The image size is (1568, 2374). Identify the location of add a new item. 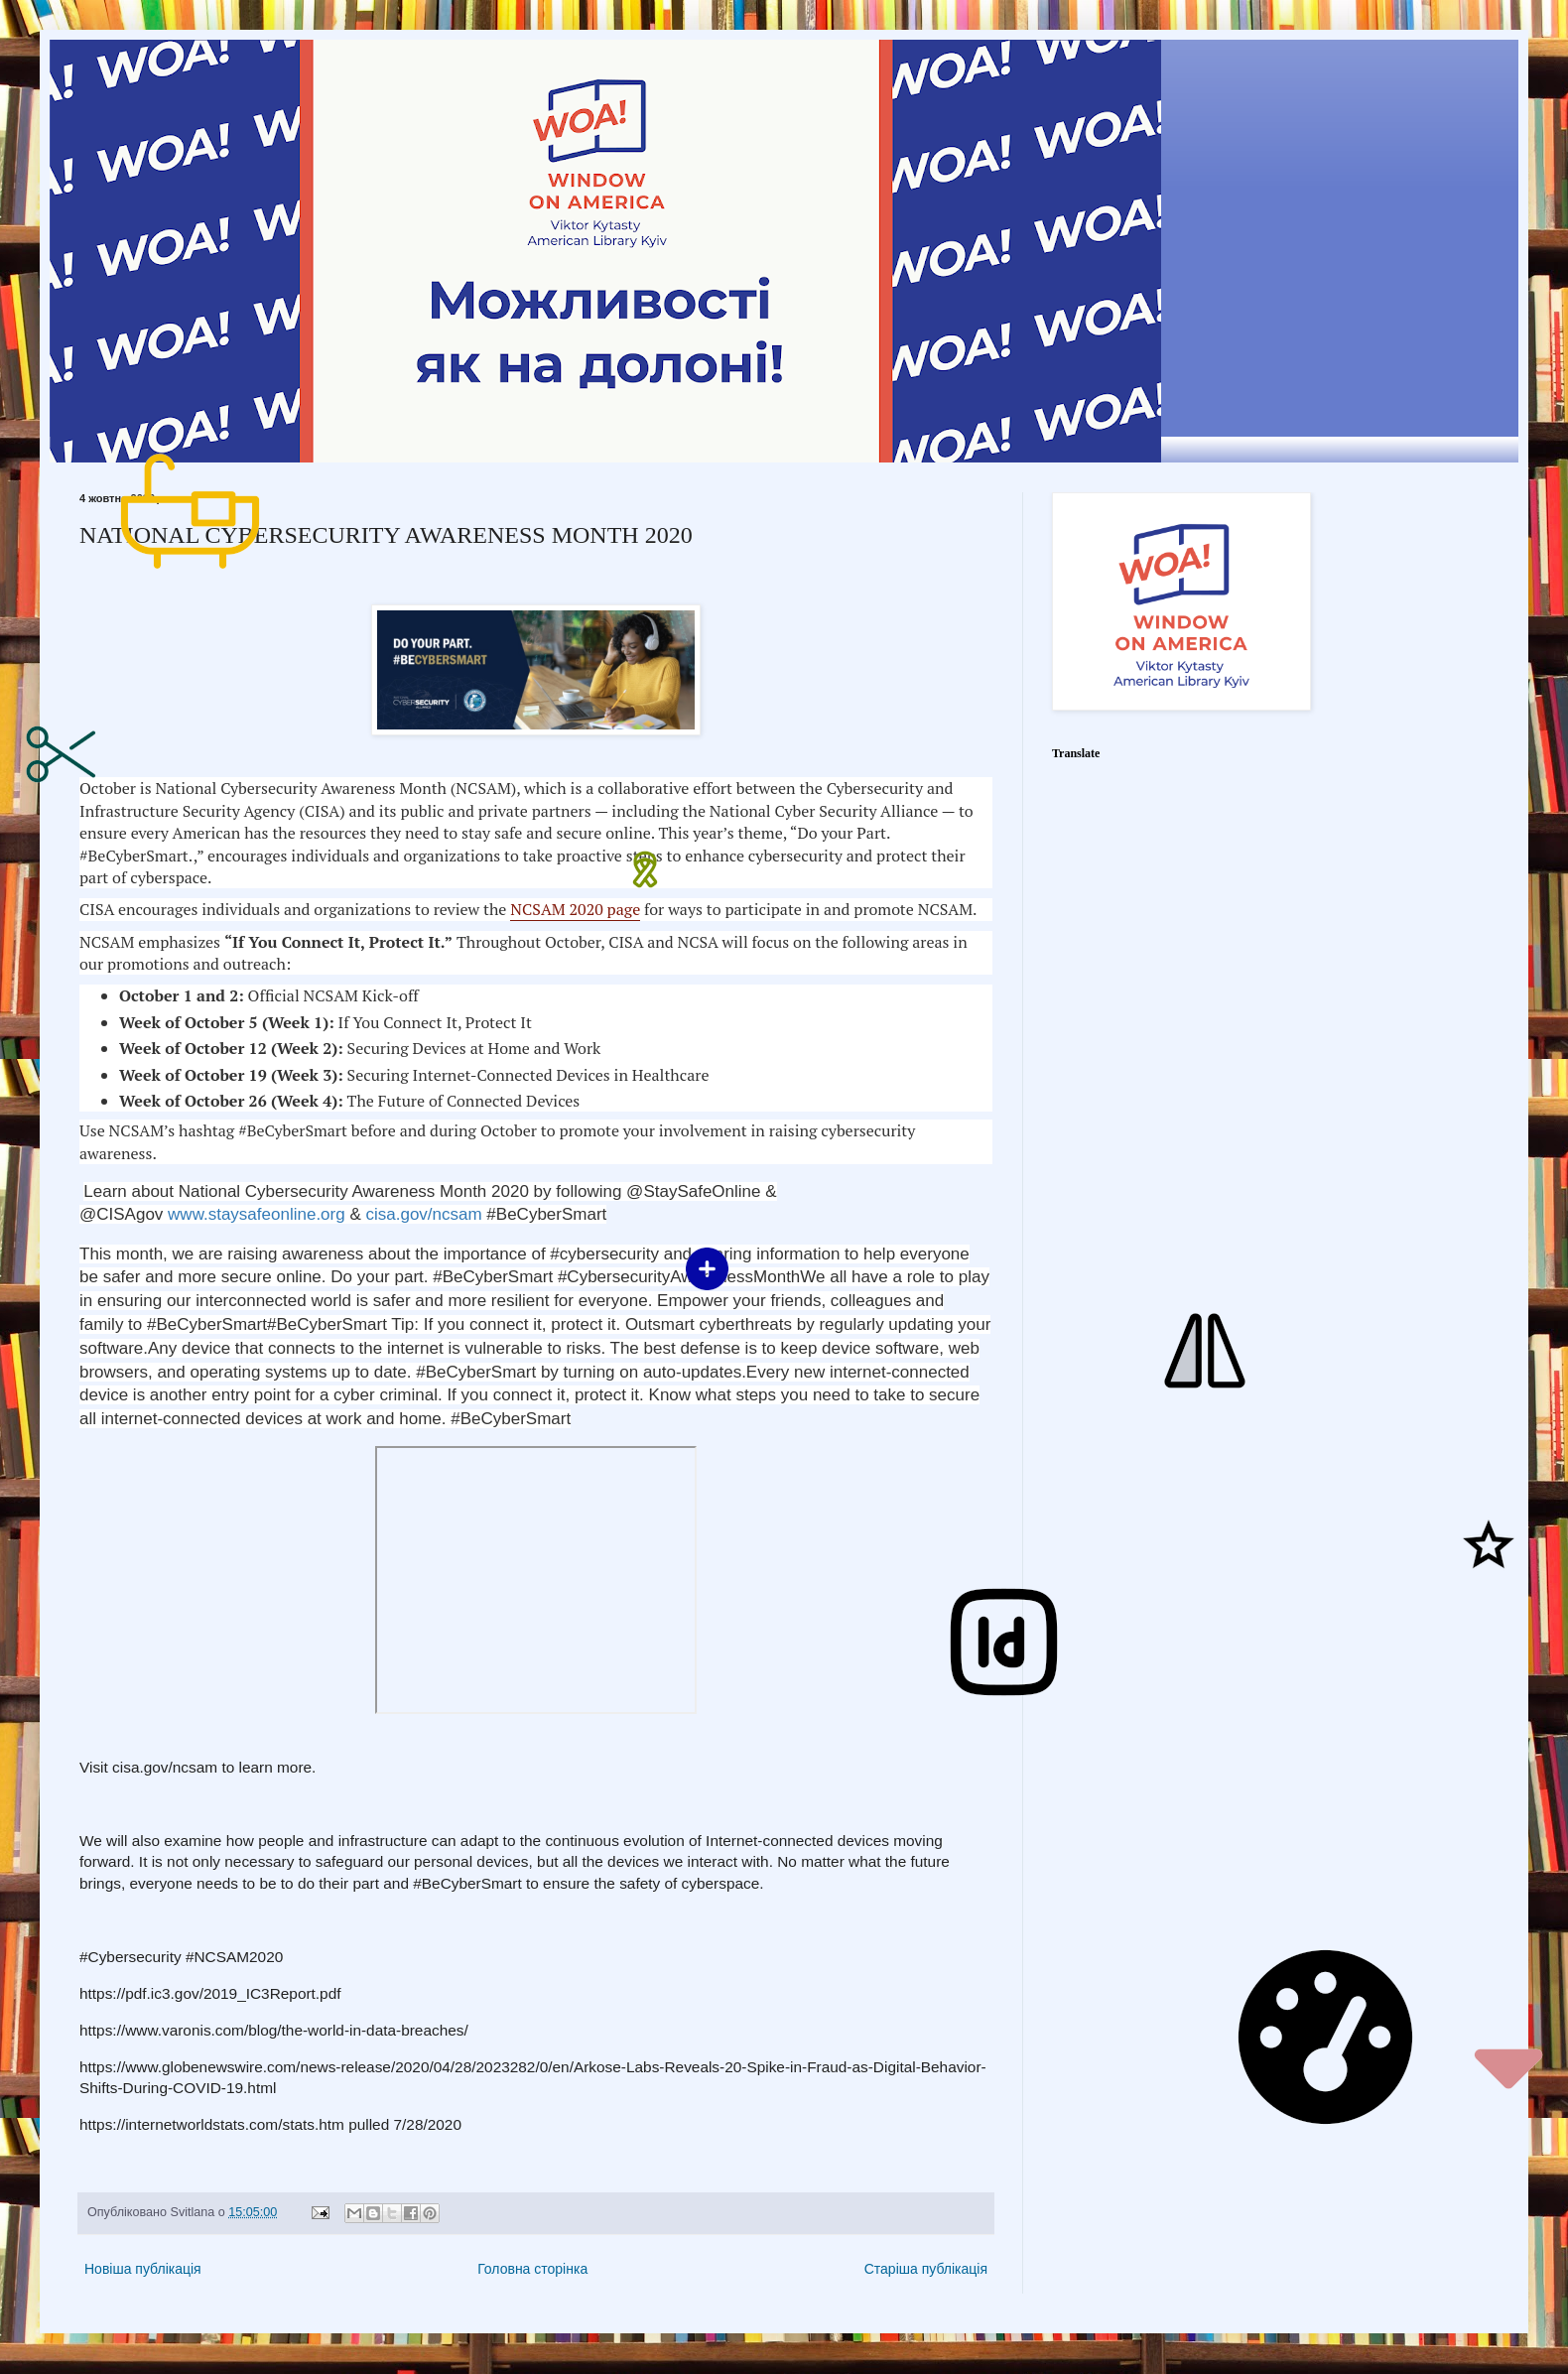
(707, 1268).